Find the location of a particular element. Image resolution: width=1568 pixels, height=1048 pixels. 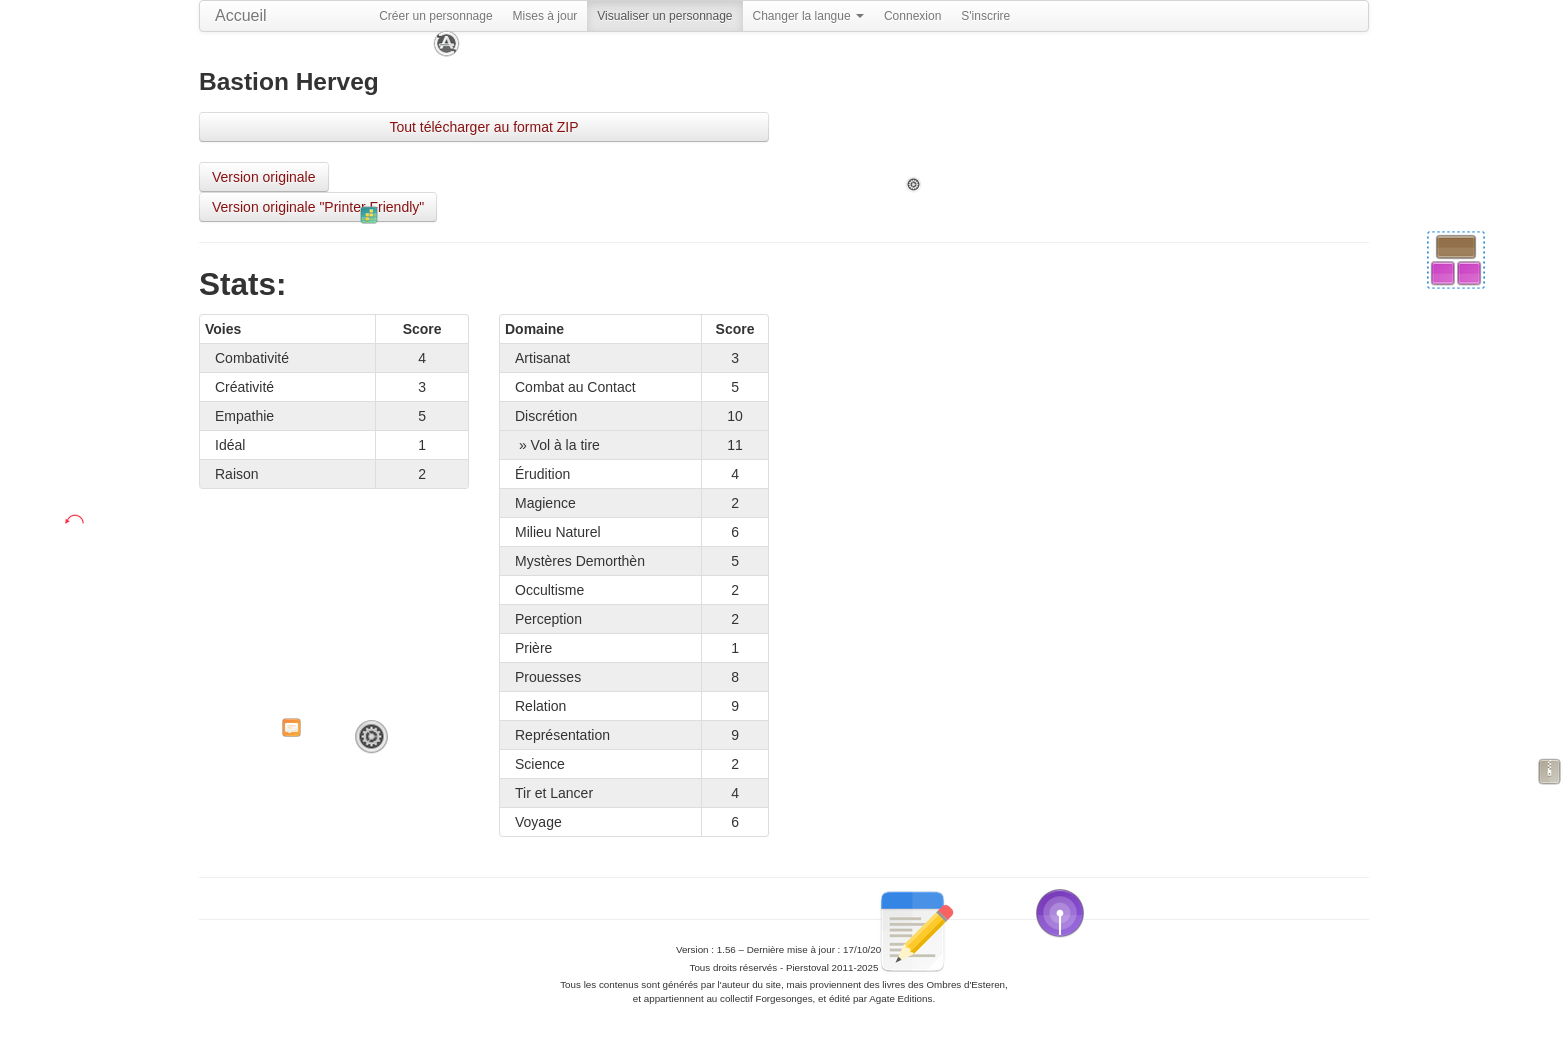

undo the last action is located at coordinates (75, 519).